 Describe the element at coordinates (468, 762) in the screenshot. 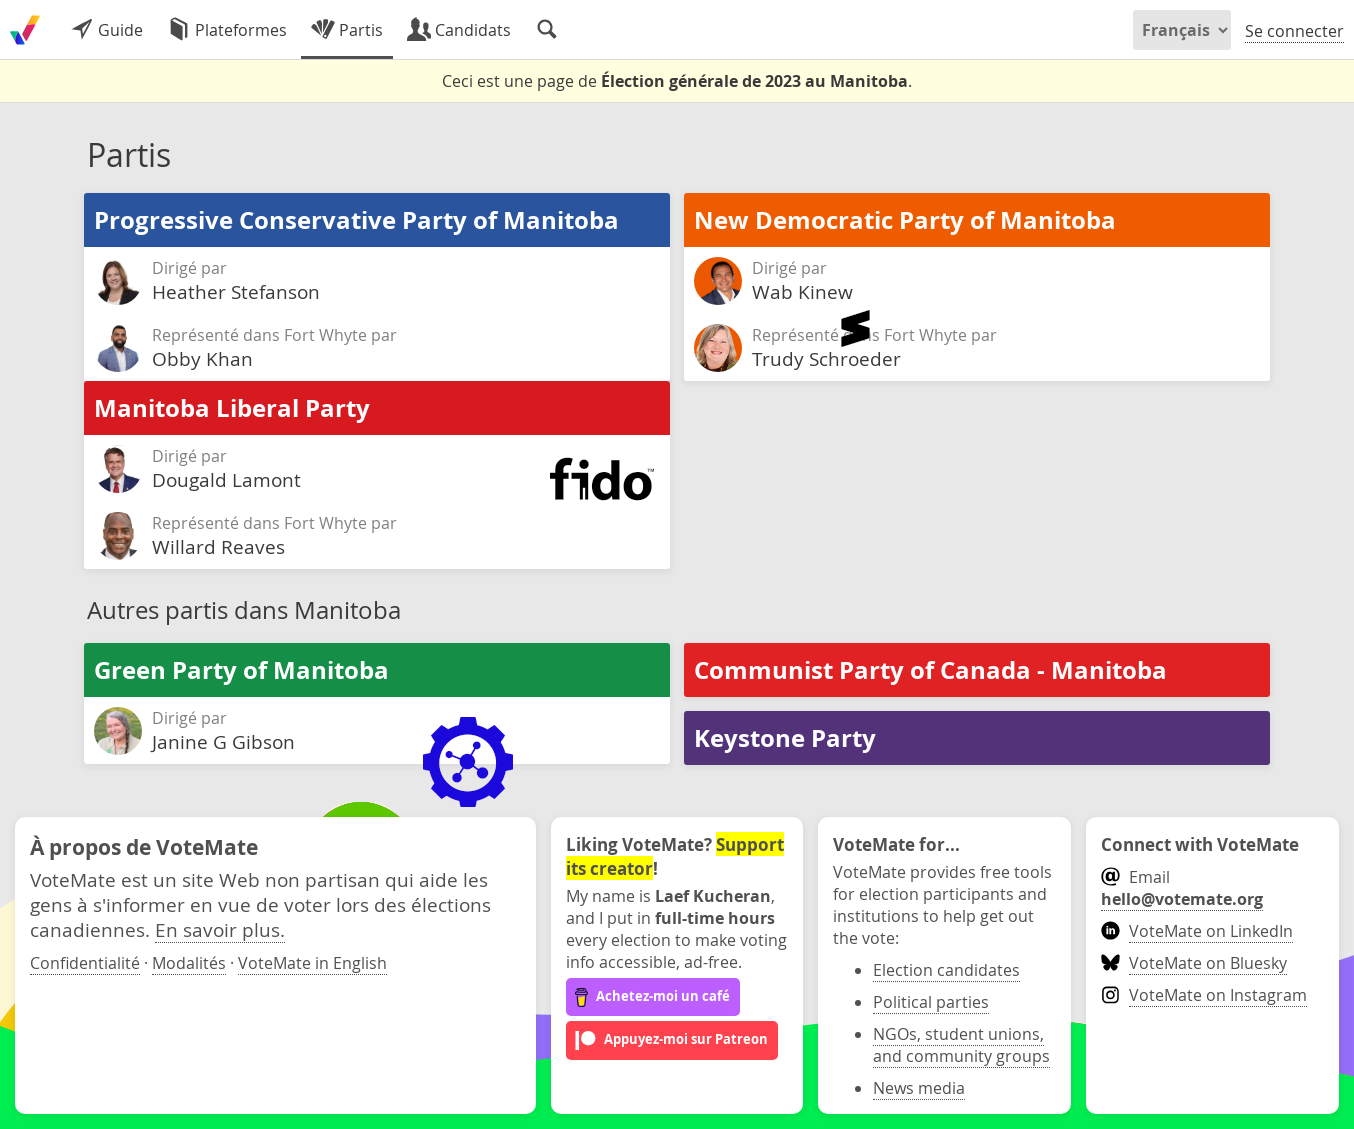

I see `SVGO tool or SVG optimization settings` at that location.